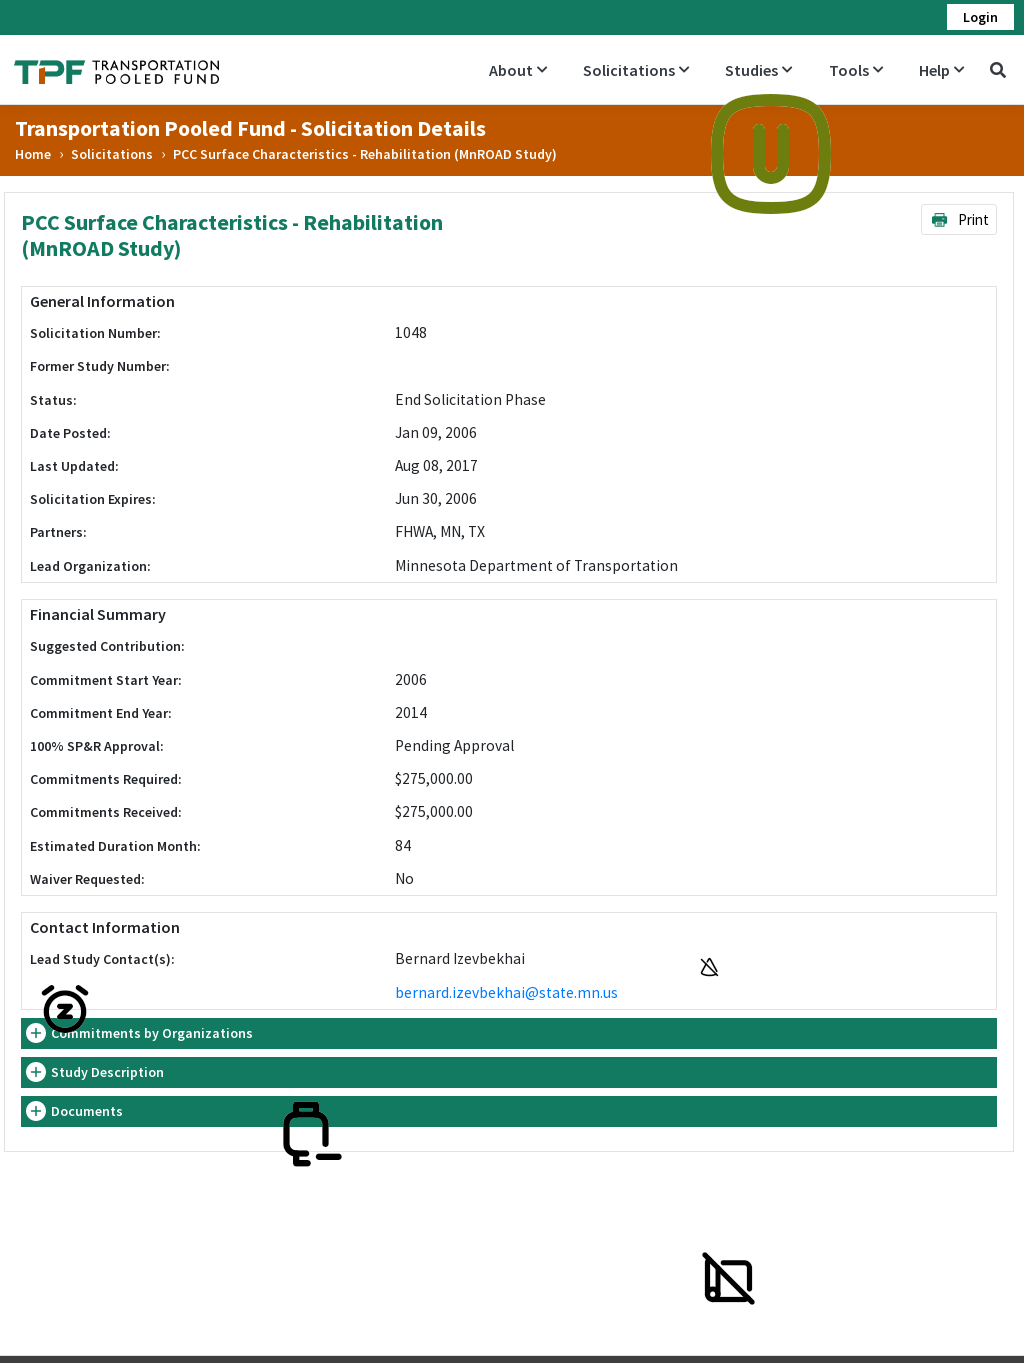 This screenshot has width=1024, height=1363. Describe the element at coordinates (771, 154) in the screenshot. I see `indicates an item starting with the letter U` at that location.